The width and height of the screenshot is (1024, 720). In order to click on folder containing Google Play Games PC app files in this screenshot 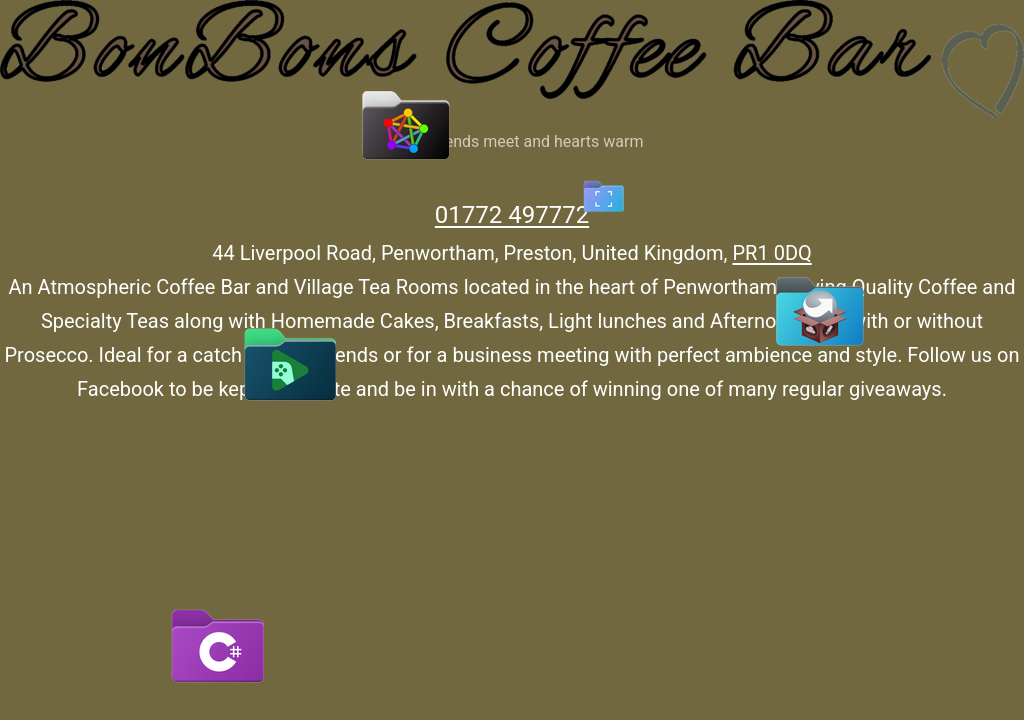, I will do `click(290, 367)`.